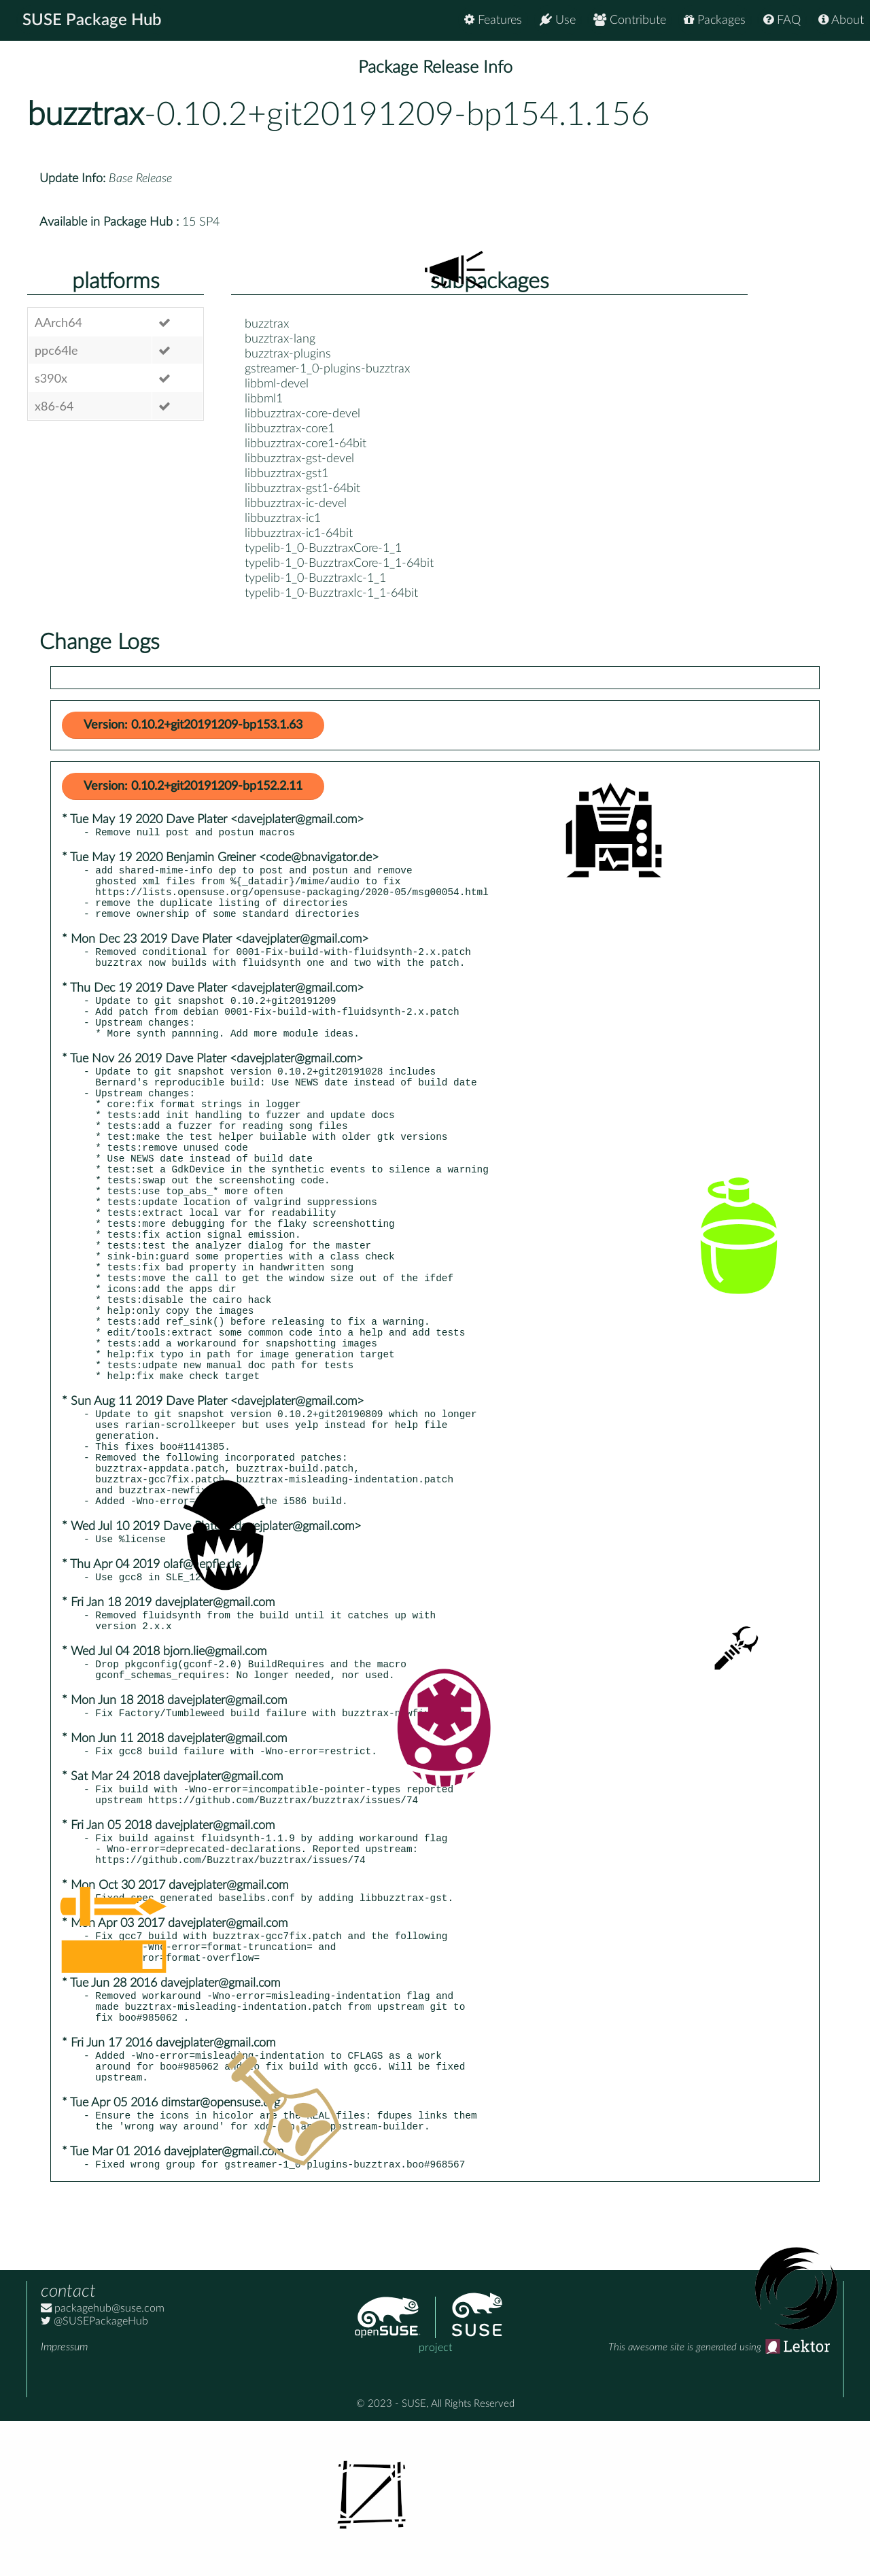 The width and height of the screenshot is (870, 2576). What do you see at coordinates (796, 2288) in the screenshot?
I see `indicates sound or audio resonance effect` at bounding box center [796, 2288].